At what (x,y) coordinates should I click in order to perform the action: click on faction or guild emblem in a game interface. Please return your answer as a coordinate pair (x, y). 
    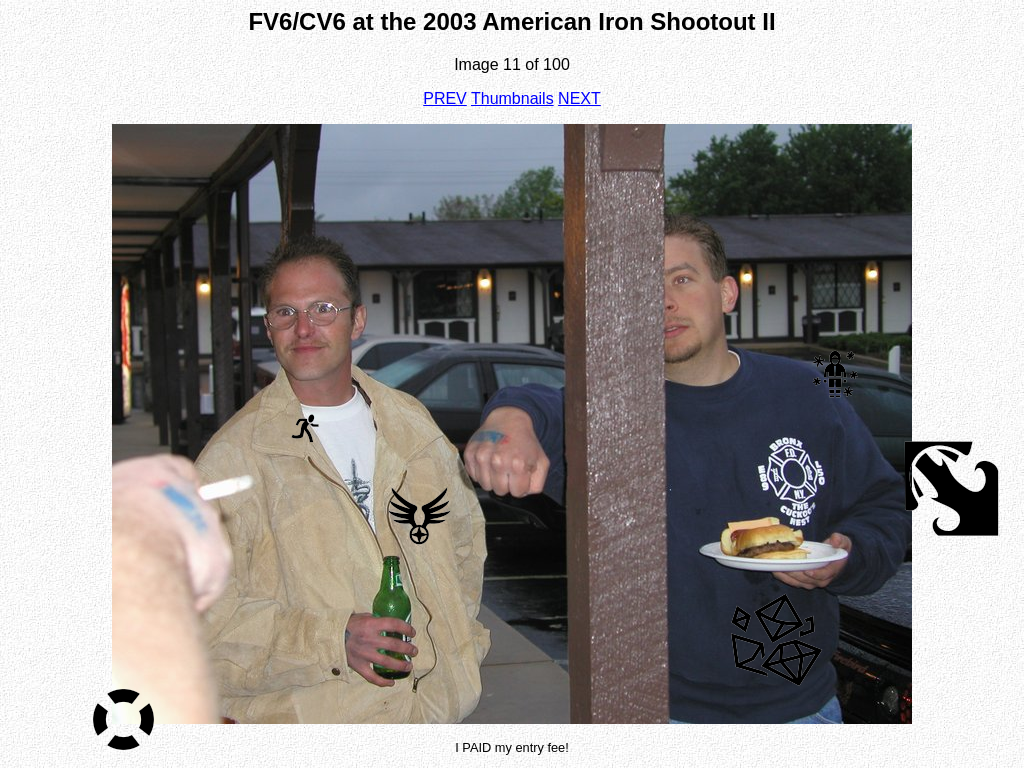
    Looking at the image, I should click on (419, 516).